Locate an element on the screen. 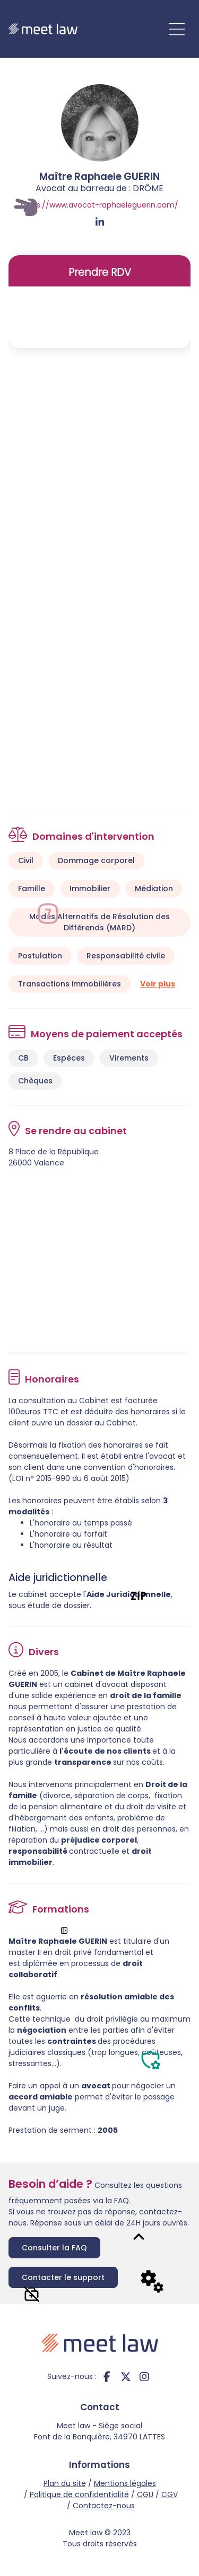  indicates step 7 in a multi-step process is located at coordinates (48, 913).